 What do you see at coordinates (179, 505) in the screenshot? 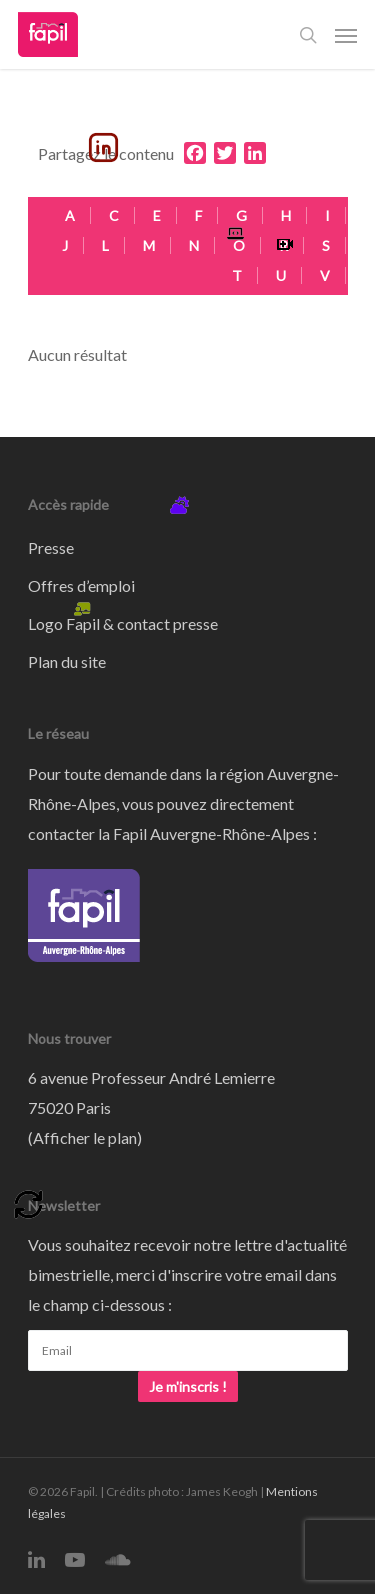
I see `view current weather conditions` at bounding box center [179, 505].